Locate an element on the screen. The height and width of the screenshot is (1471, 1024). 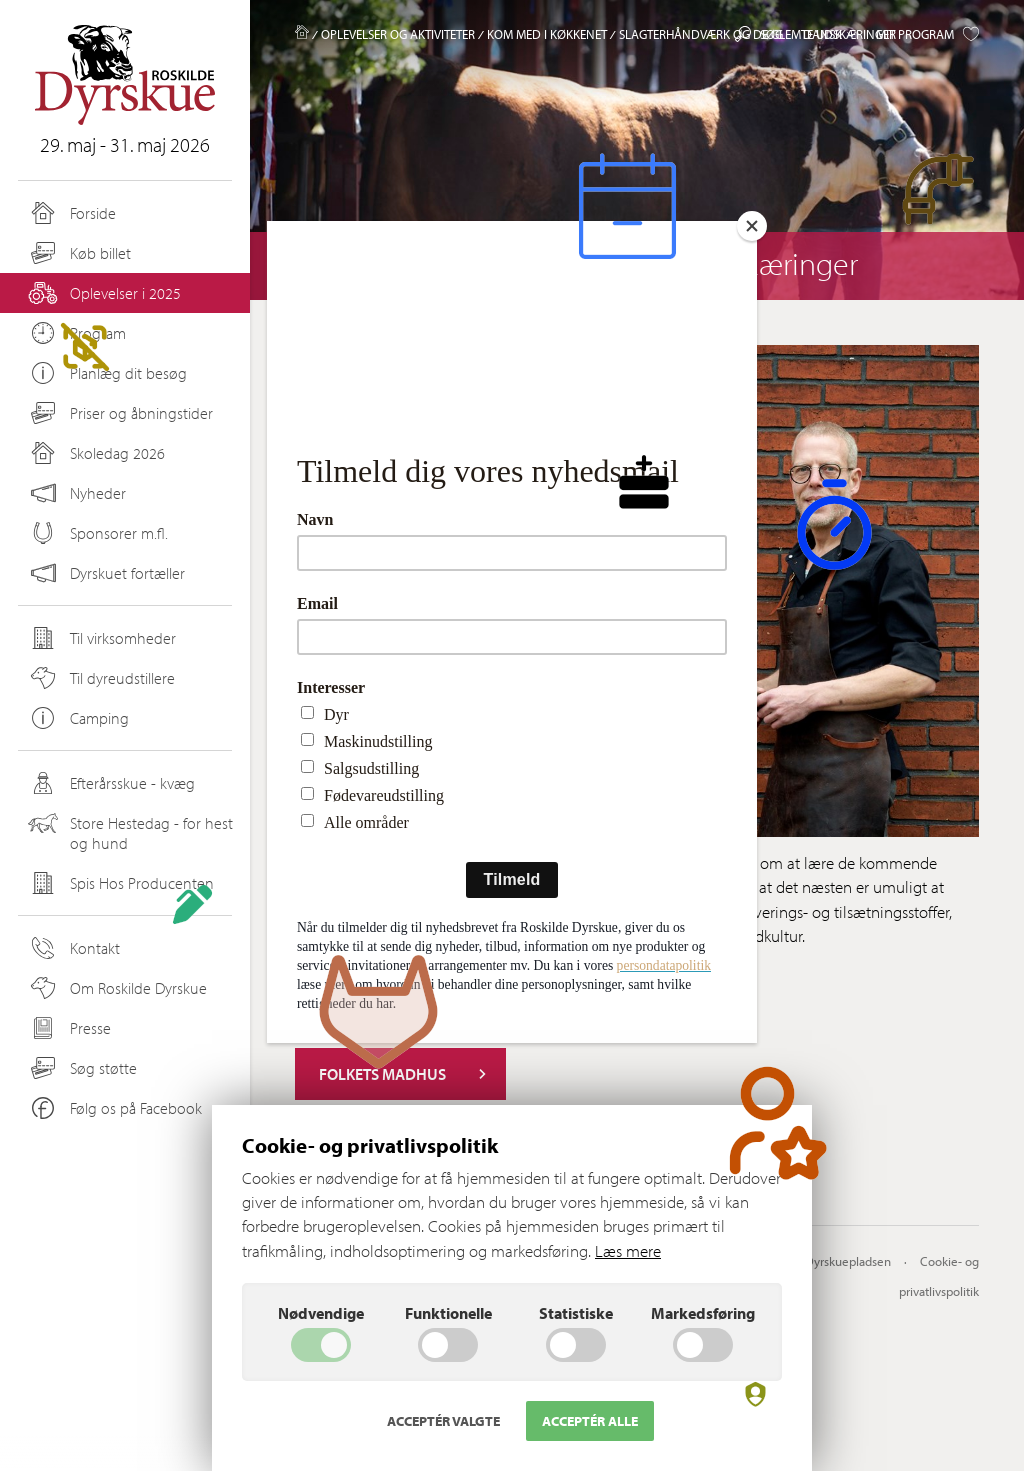
open gitlab repository is located at coordinates (378, 1009).